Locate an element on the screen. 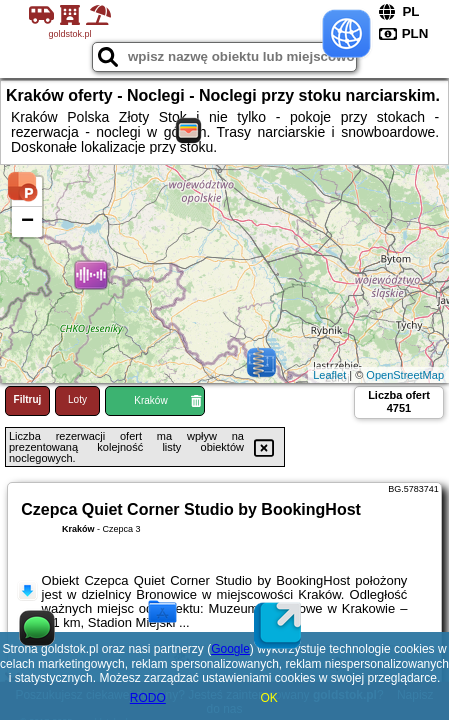 This screenshot has height=720, width=449. open the messages app is located at coordinates (37, 628).